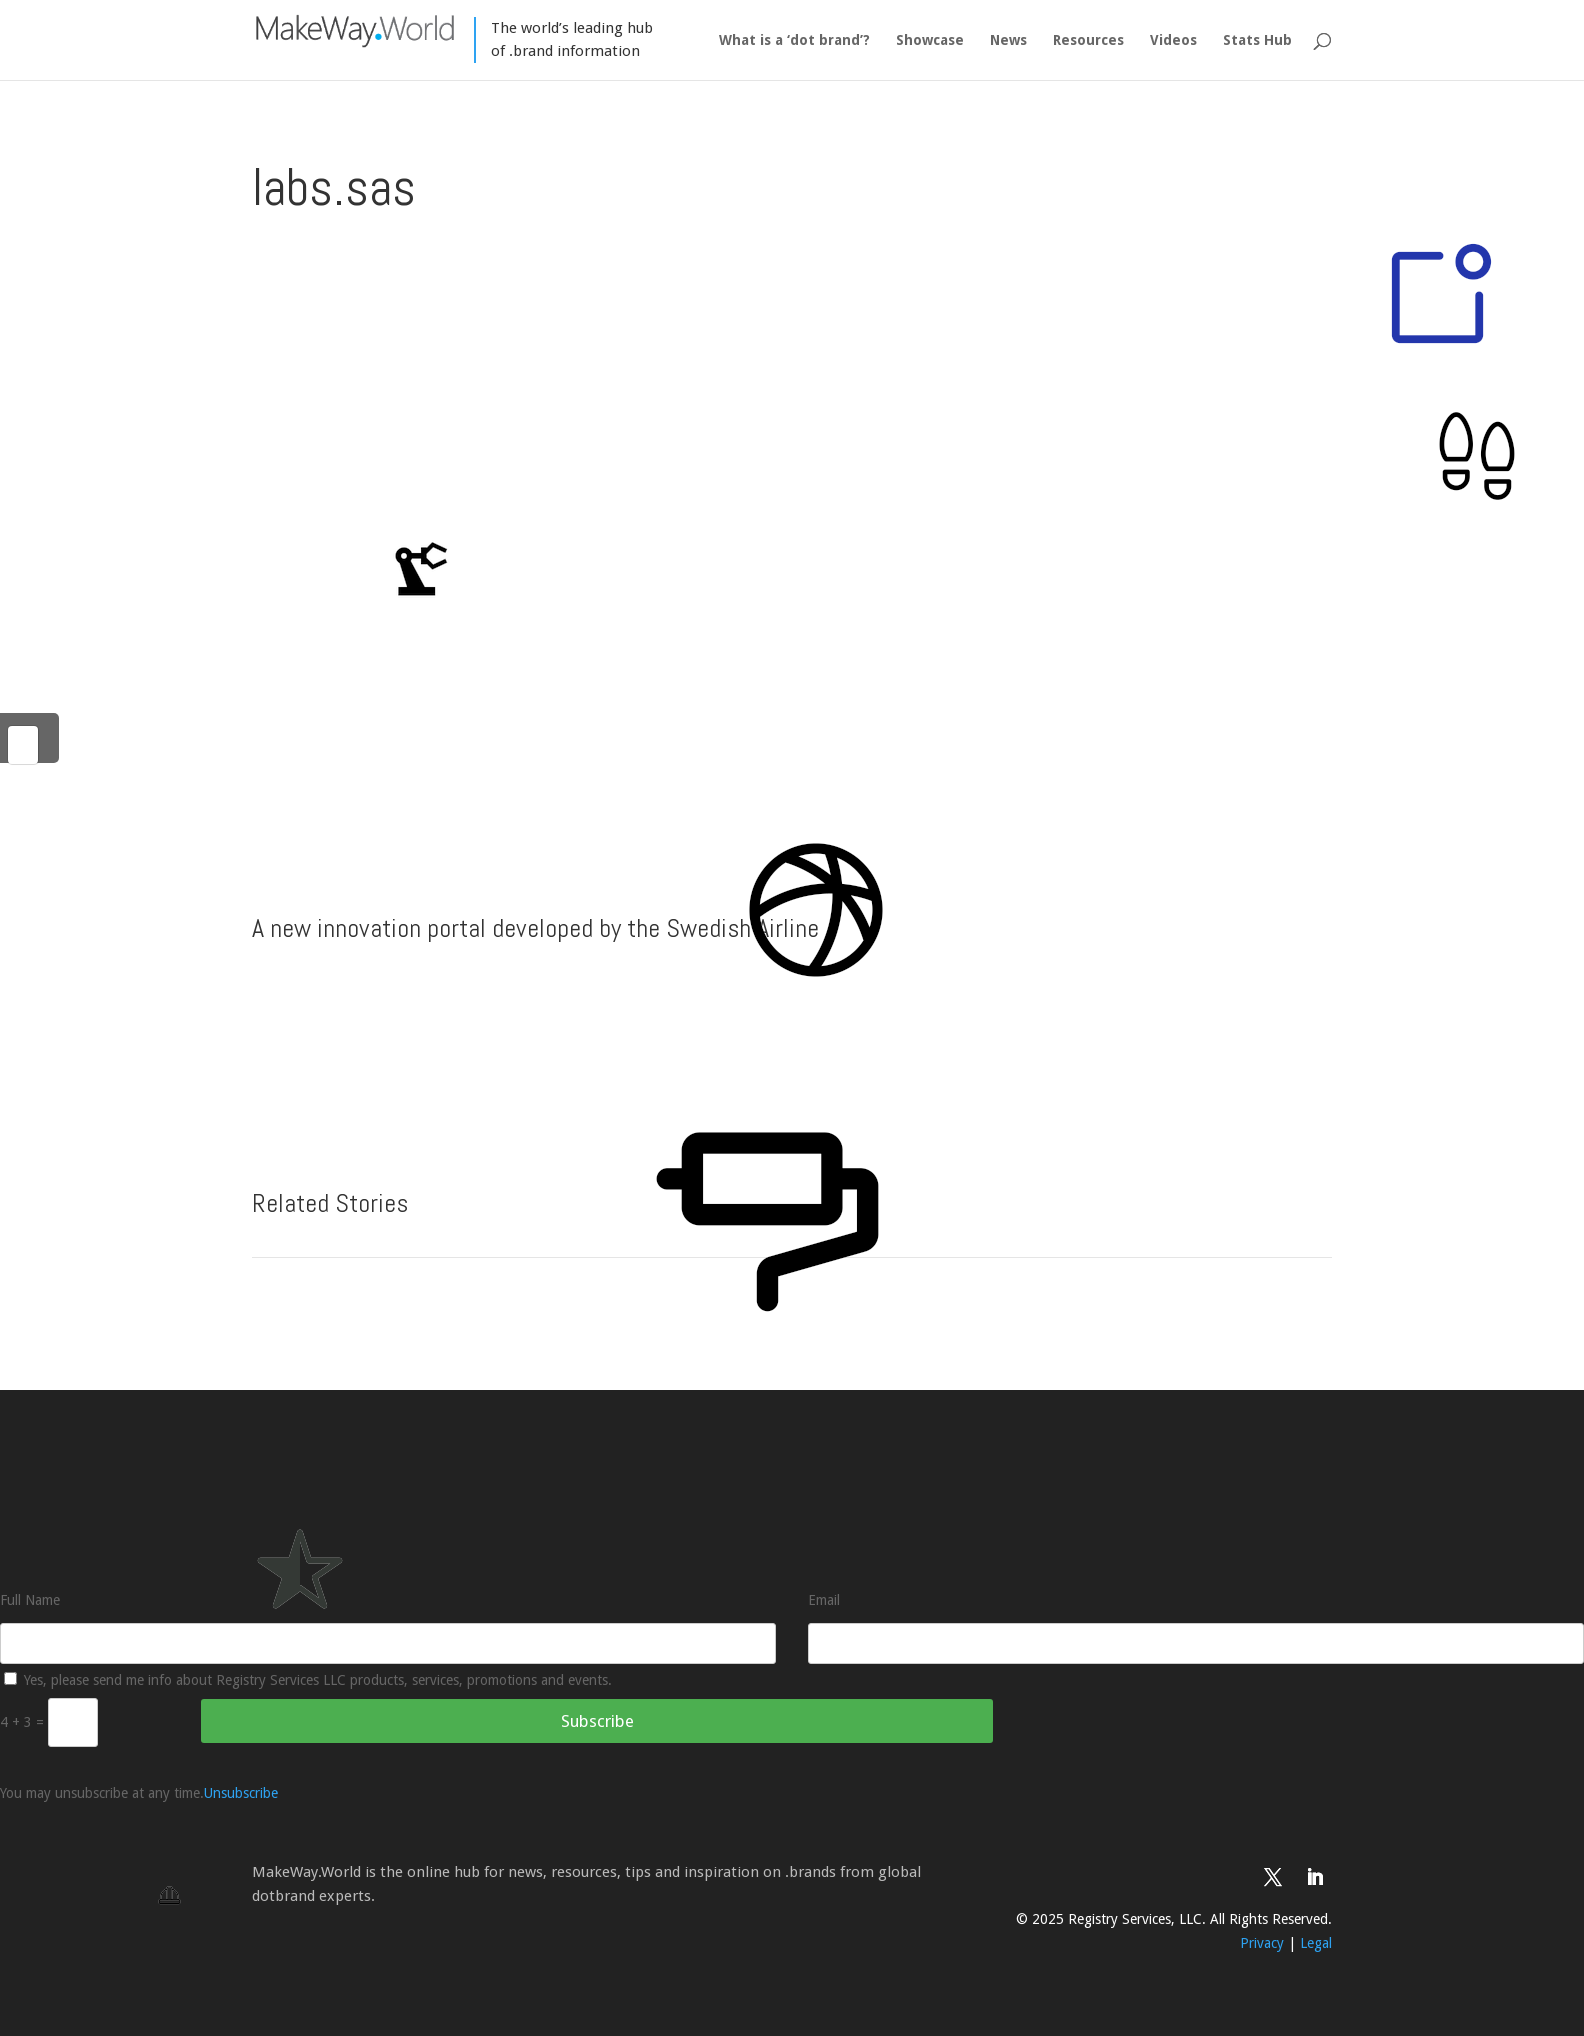 This screenshot has width=1584, height=2036. Describe the element at coordinates (300, 1569) in the screenshot. I see `indicates a partial or half-star rating` at that location.